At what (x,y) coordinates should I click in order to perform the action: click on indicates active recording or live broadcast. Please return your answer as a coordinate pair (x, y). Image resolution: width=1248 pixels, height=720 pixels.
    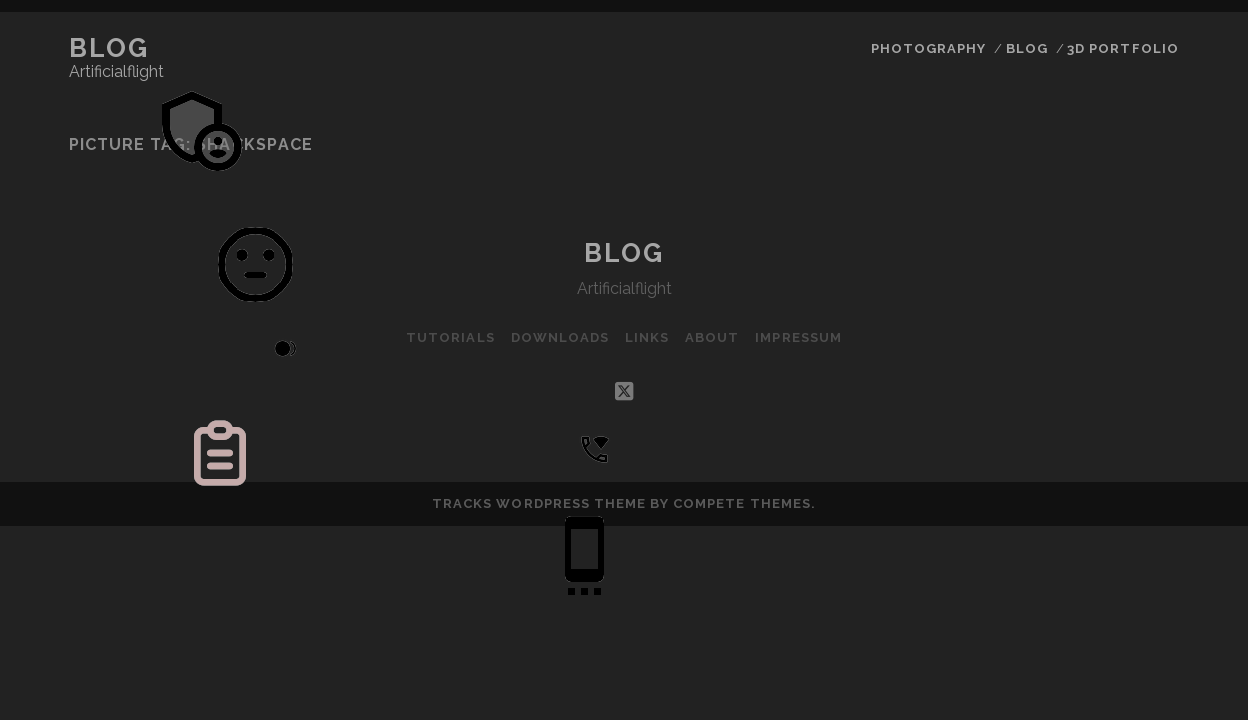
    Looking at the image, I should click on (285, 348).